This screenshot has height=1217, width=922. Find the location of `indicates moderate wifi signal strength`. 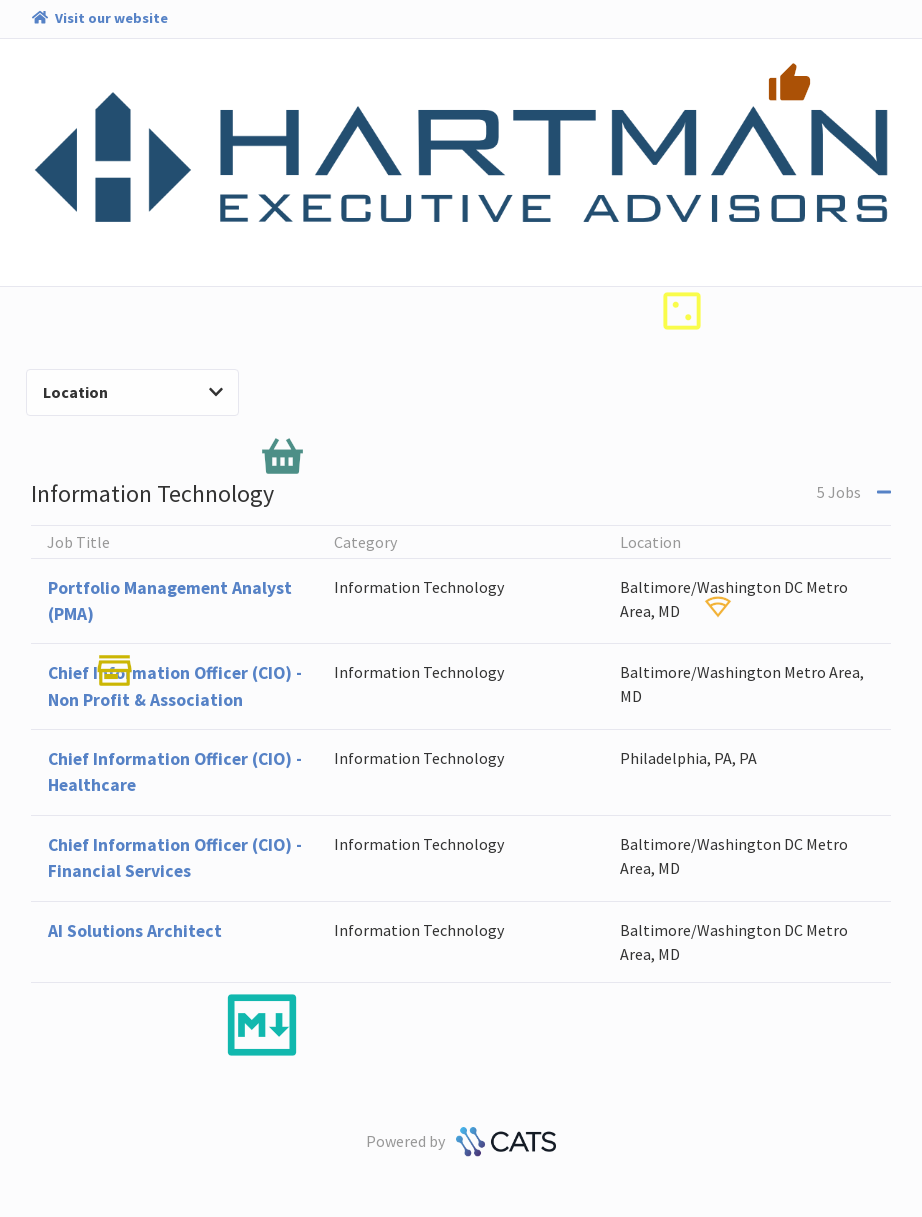

indicates moderate wifi signal strength is located at coordinates (718, 607).